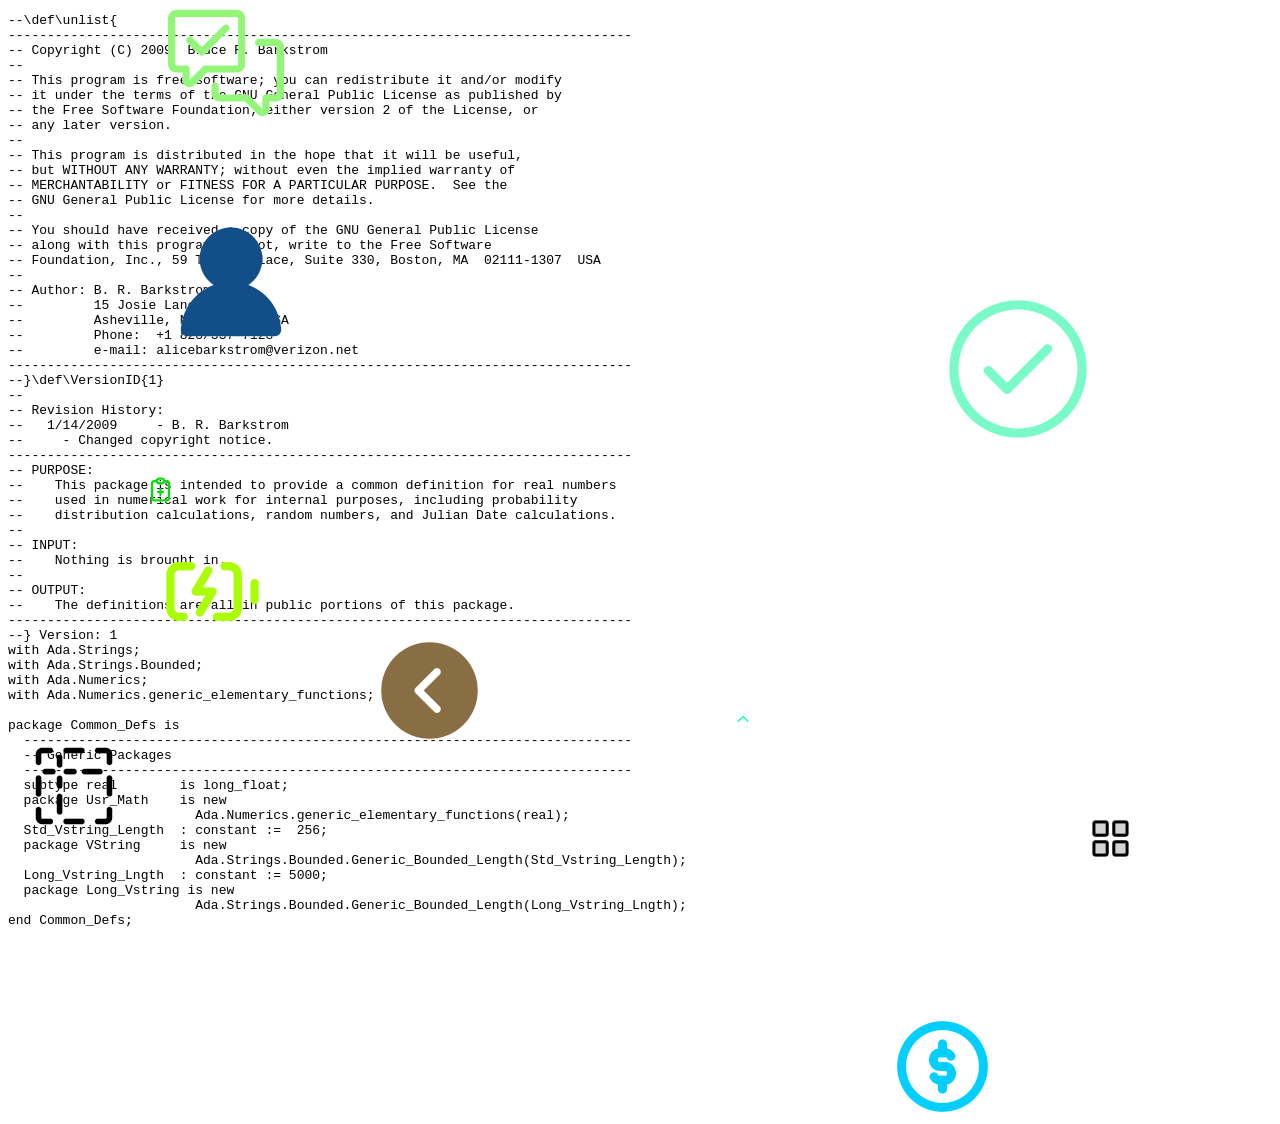  I want to click on view all apps or applications, so click(1110, 838).